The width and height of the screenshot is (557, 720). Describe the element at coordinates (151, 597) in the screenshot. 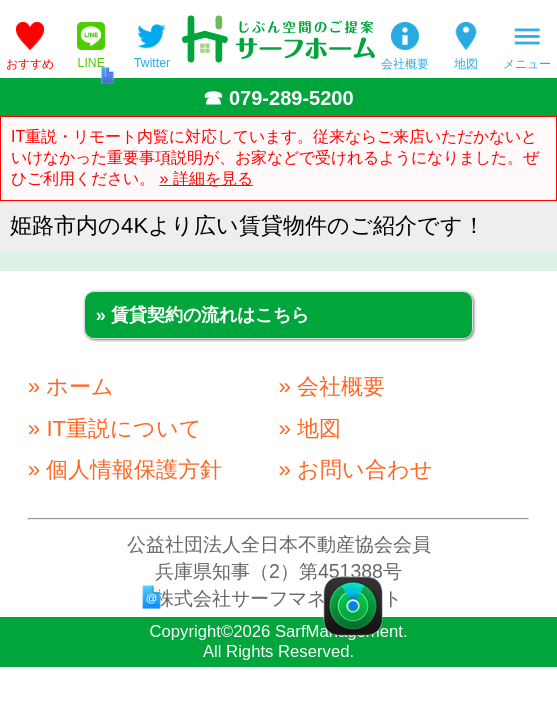

I see `address book or contacts file` at that location.